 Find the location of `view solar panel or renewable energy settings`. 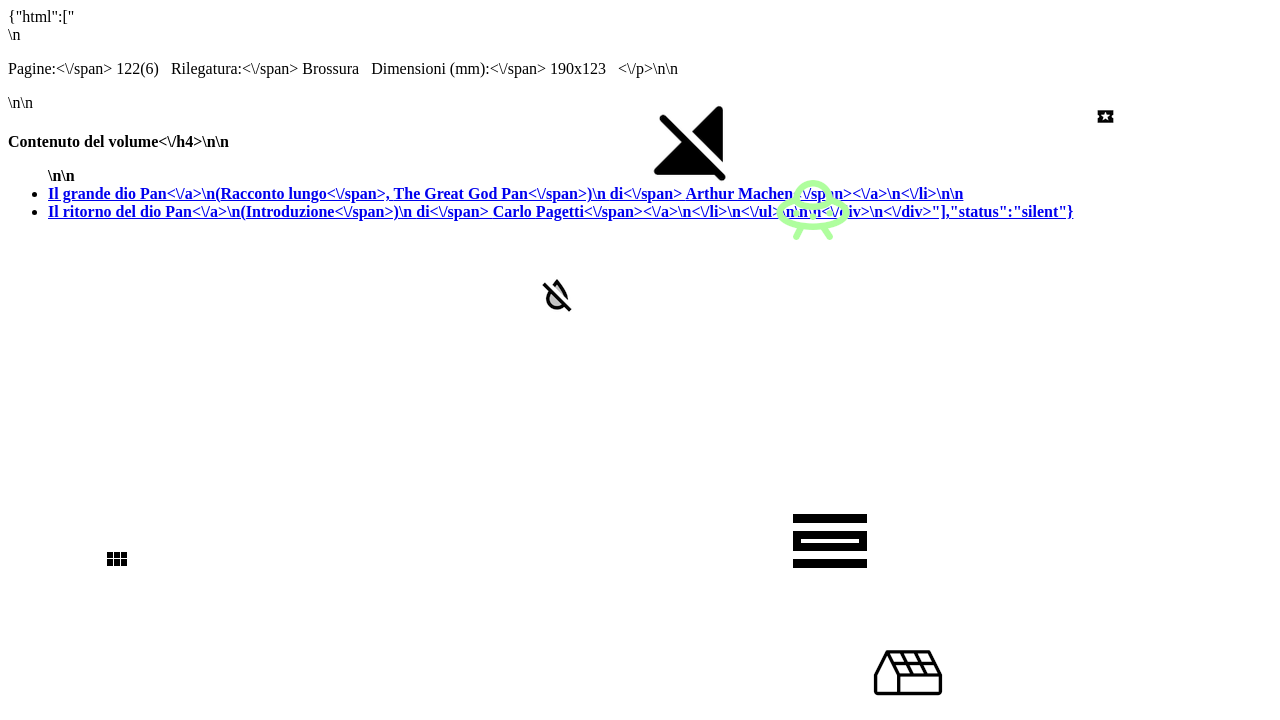

view solar panel or renewable energy settings is located at coordinates (908, 675).